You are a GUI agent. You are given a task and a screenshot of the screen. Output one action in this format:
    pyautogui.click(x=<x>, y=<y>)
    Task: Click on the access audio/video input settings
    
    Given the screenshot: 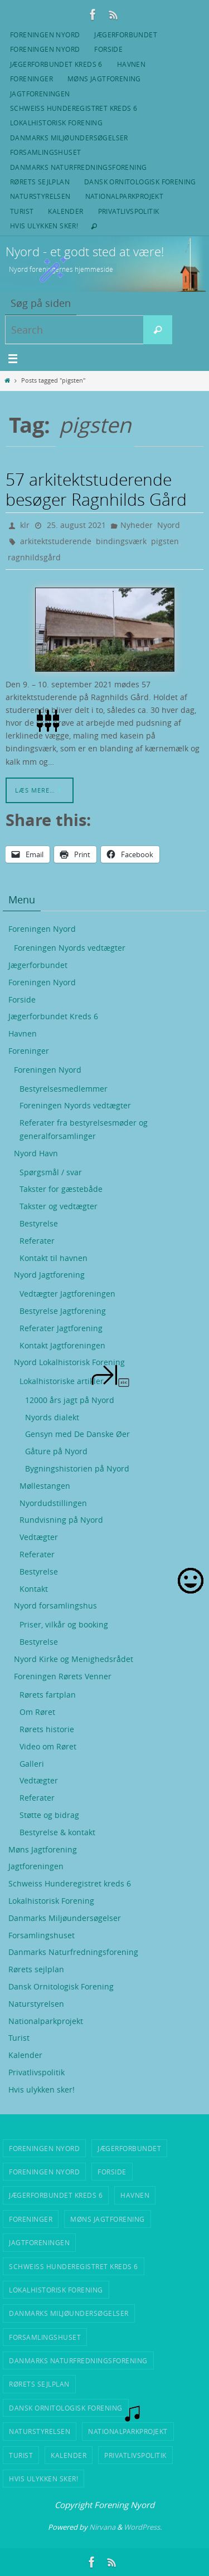 What is the action you would take?
    pyautogui.click(x=48, y=721)
    